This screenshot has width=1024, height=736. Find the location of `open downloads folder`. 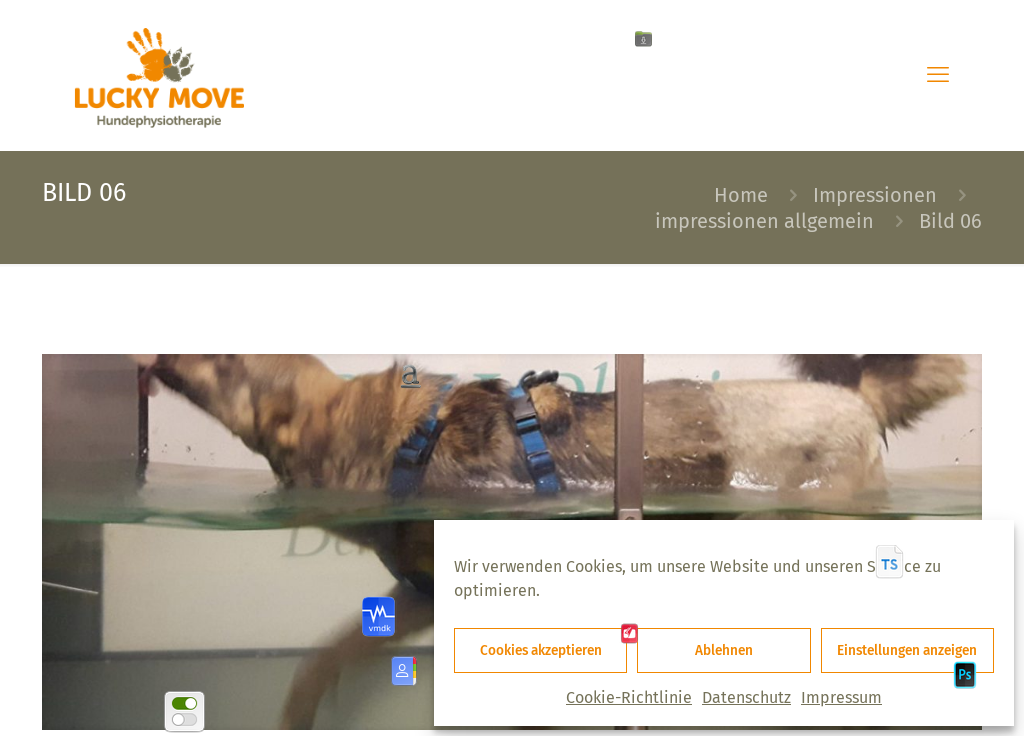

open downloads folder is located at coordinates (643, 38).